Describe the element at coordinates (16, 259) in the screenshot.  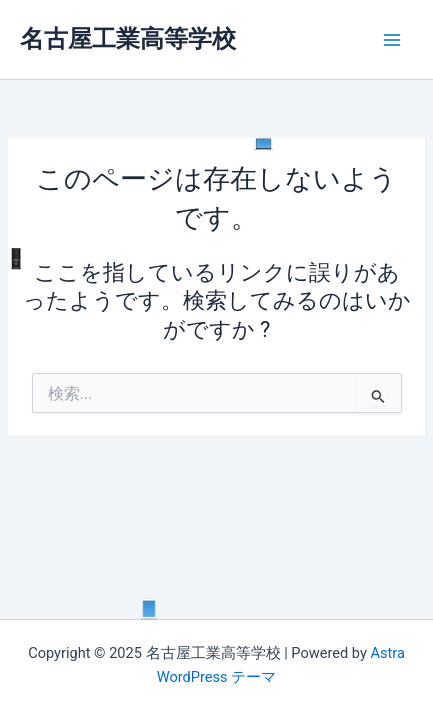
I see `access iPod device settings` at that location.